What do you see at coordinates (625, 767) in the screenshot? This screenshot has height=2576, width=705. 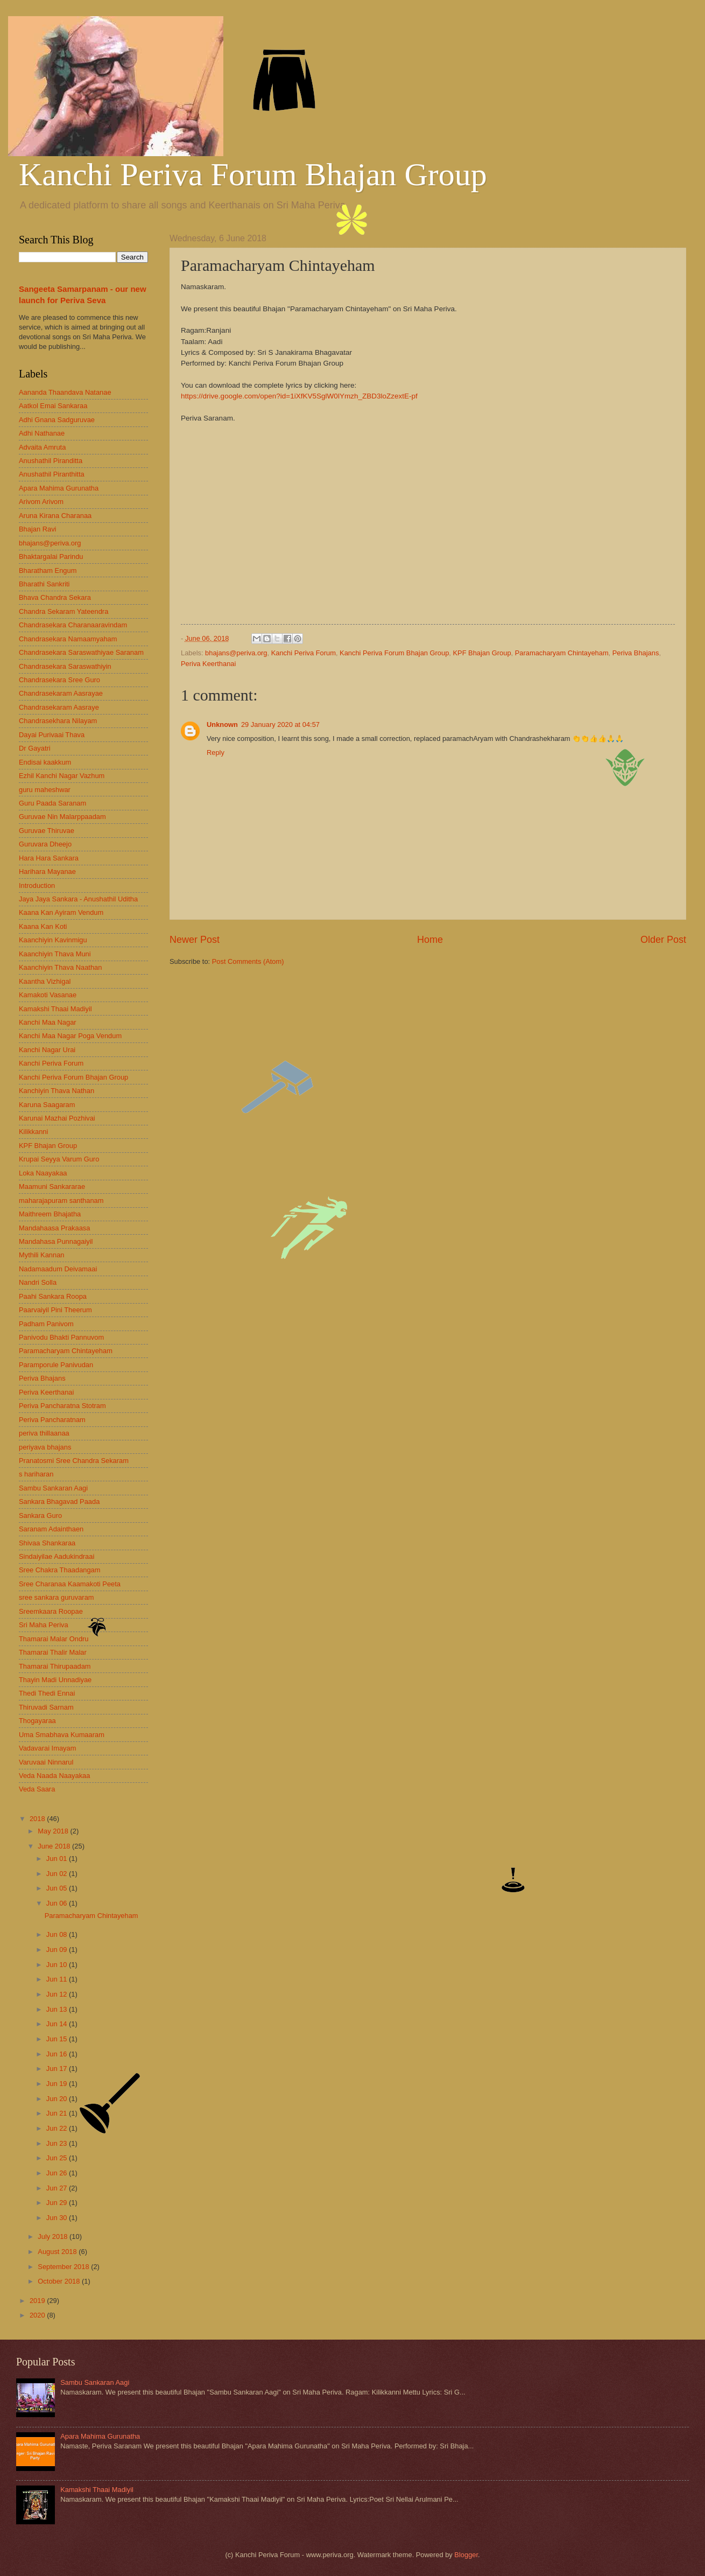 I see `select goblin character or enemy type` at bounding box center [625, 767].